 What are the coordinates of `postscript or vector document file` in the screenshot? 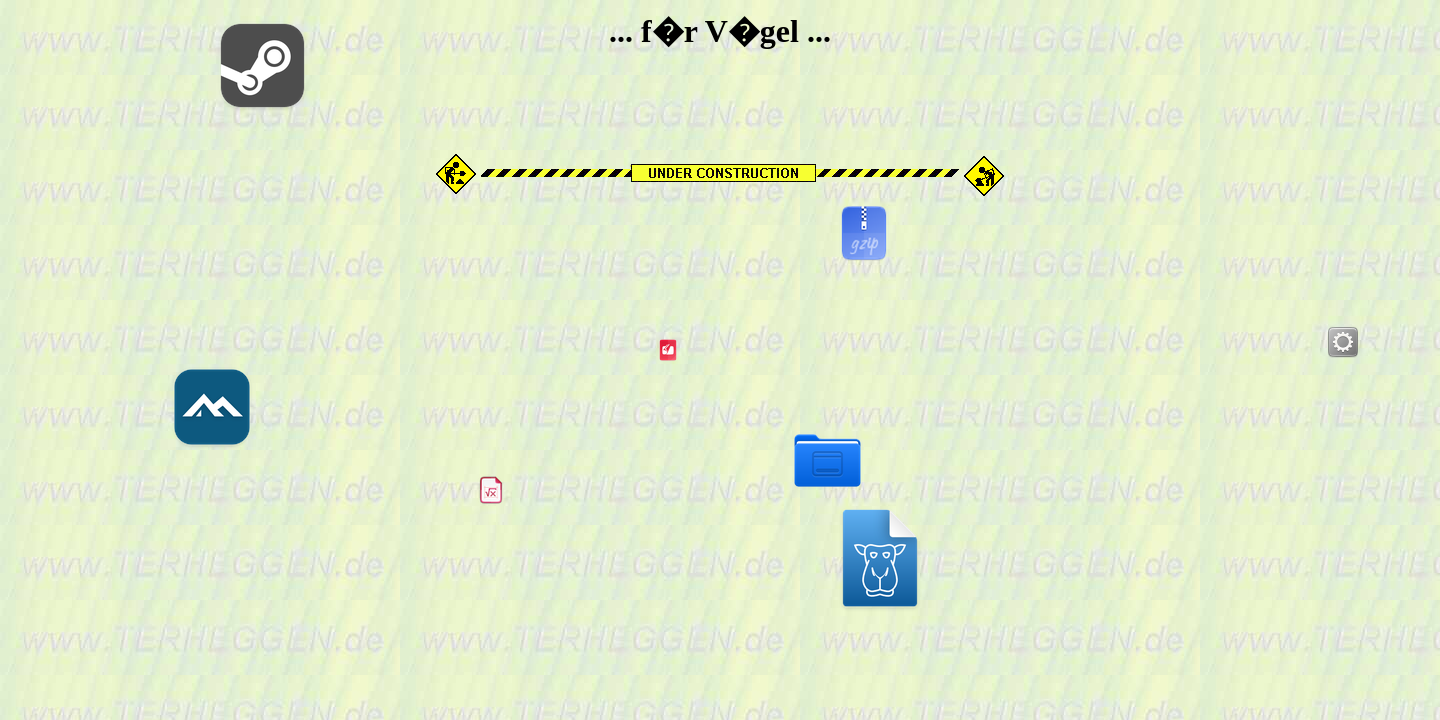 It's located at (668, 350).